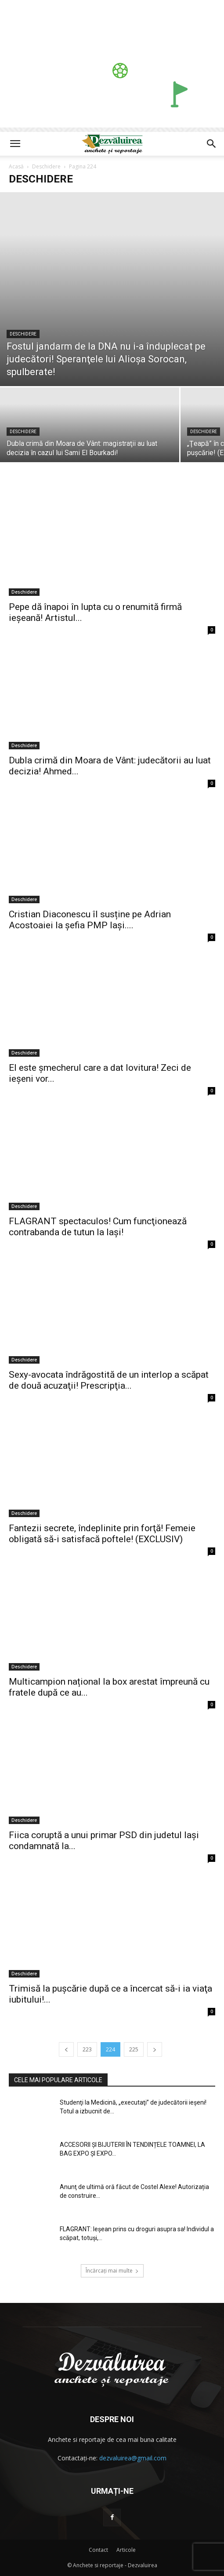 The height and width of the screenshot is (2576, 224). I want to click on access sports or soccer-related content, so click(120, 70).